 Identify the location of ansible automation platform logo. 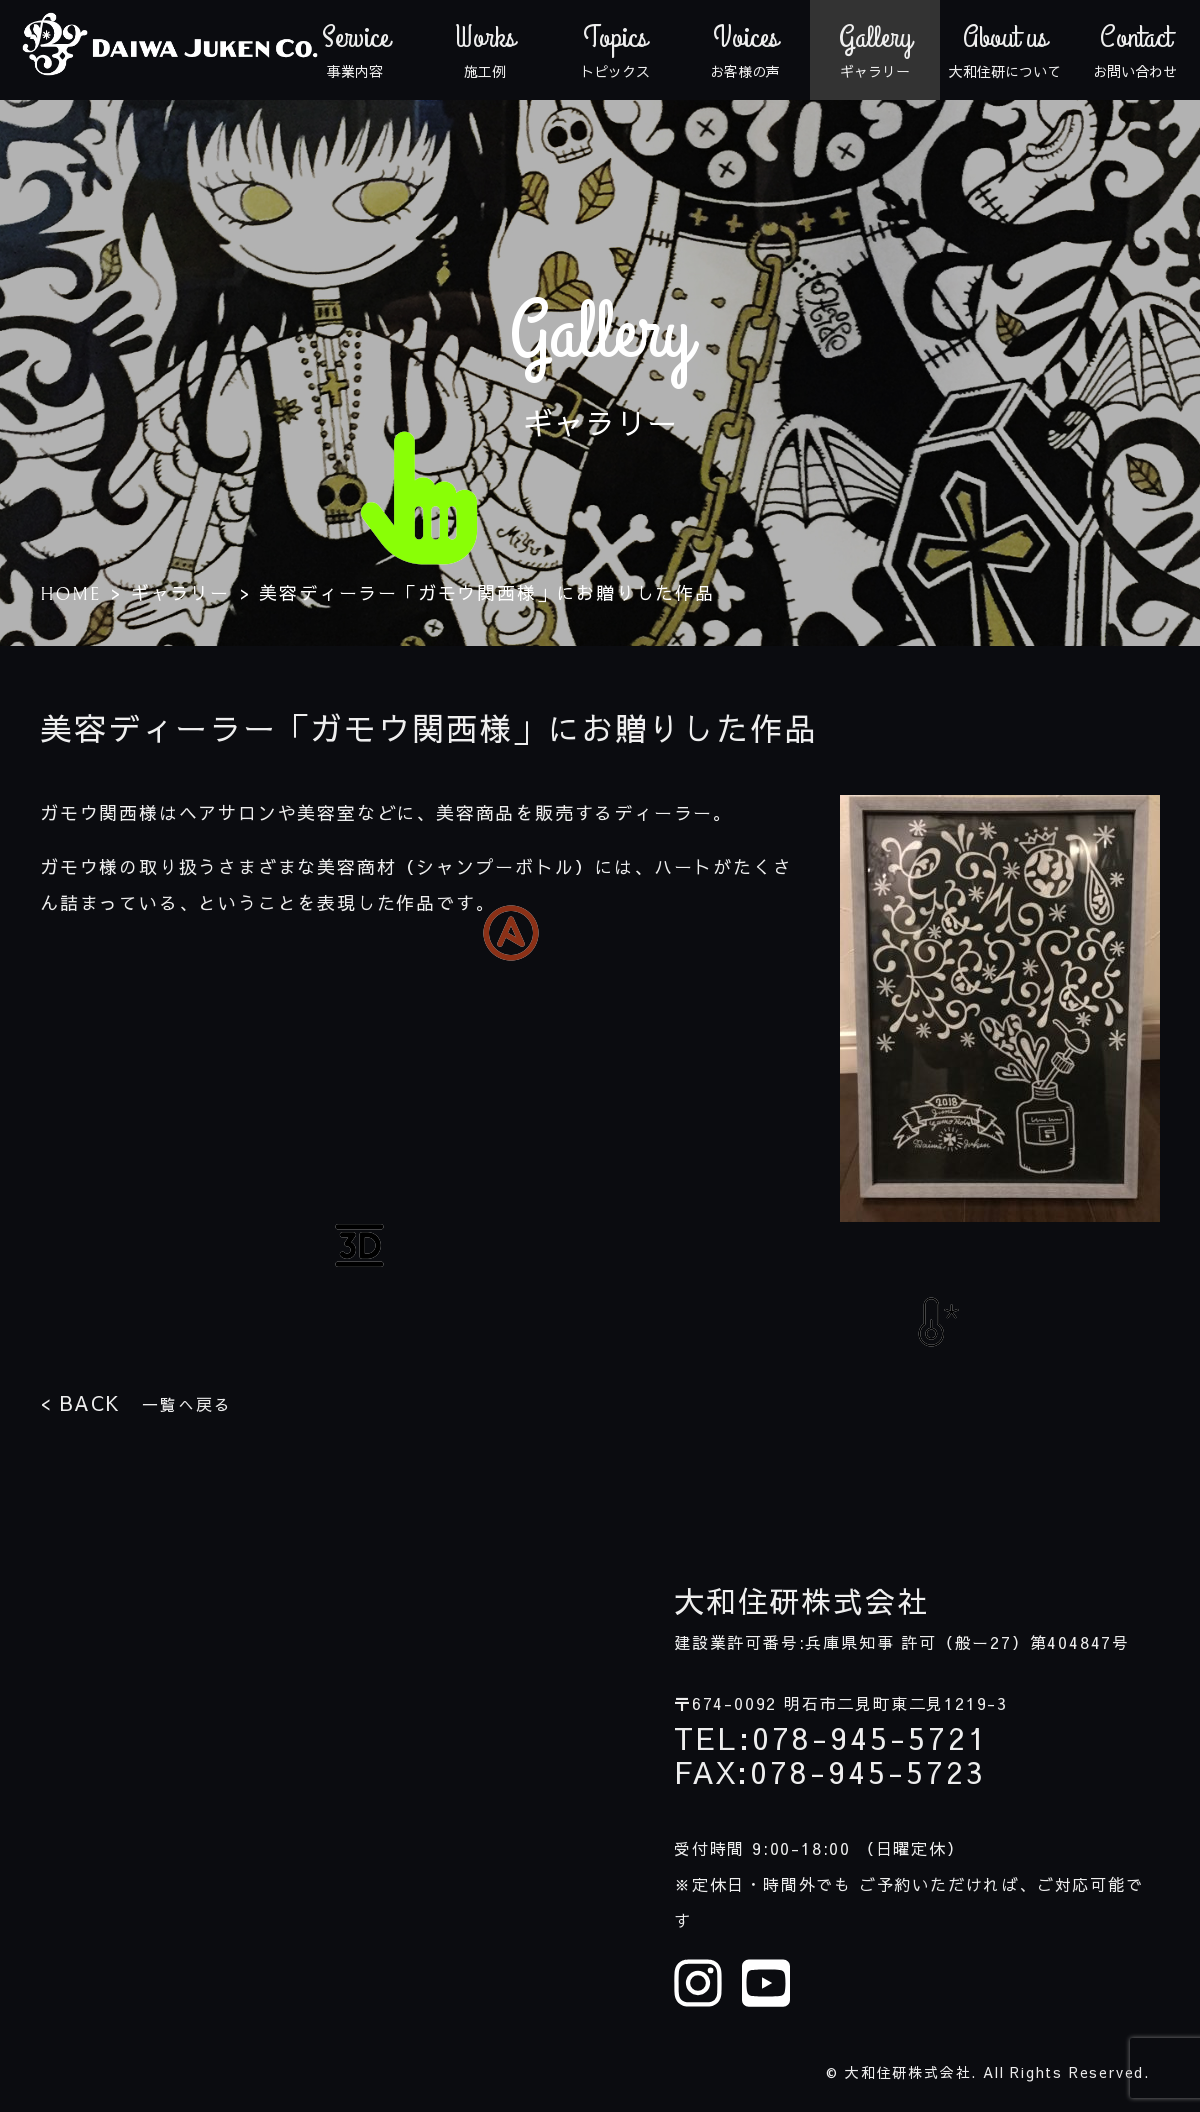
(511, 933).